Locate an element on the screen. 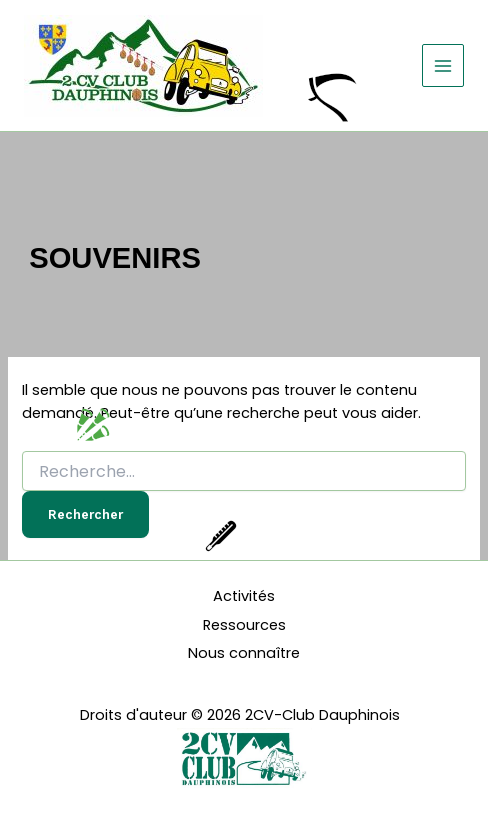  play sound effects or celebration audio is located at coordinates (93, 424).